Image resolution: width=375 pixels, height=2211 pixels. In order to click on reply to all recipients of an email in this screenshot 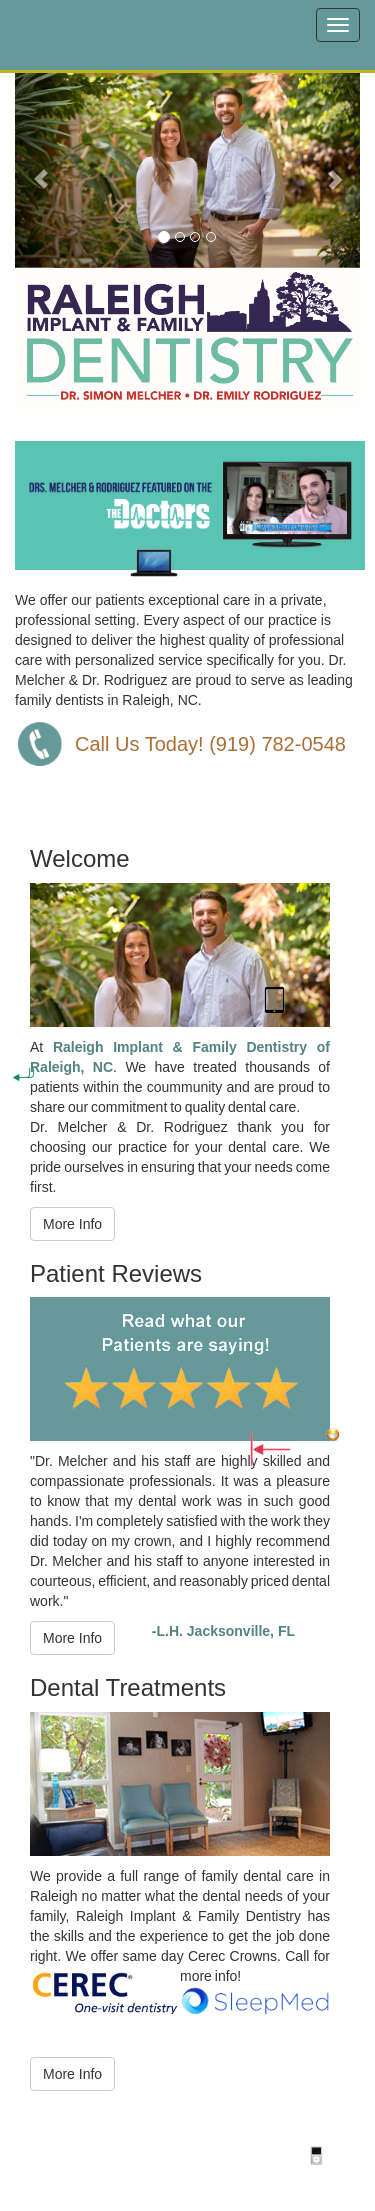, I will do `click(23, 1073)`.